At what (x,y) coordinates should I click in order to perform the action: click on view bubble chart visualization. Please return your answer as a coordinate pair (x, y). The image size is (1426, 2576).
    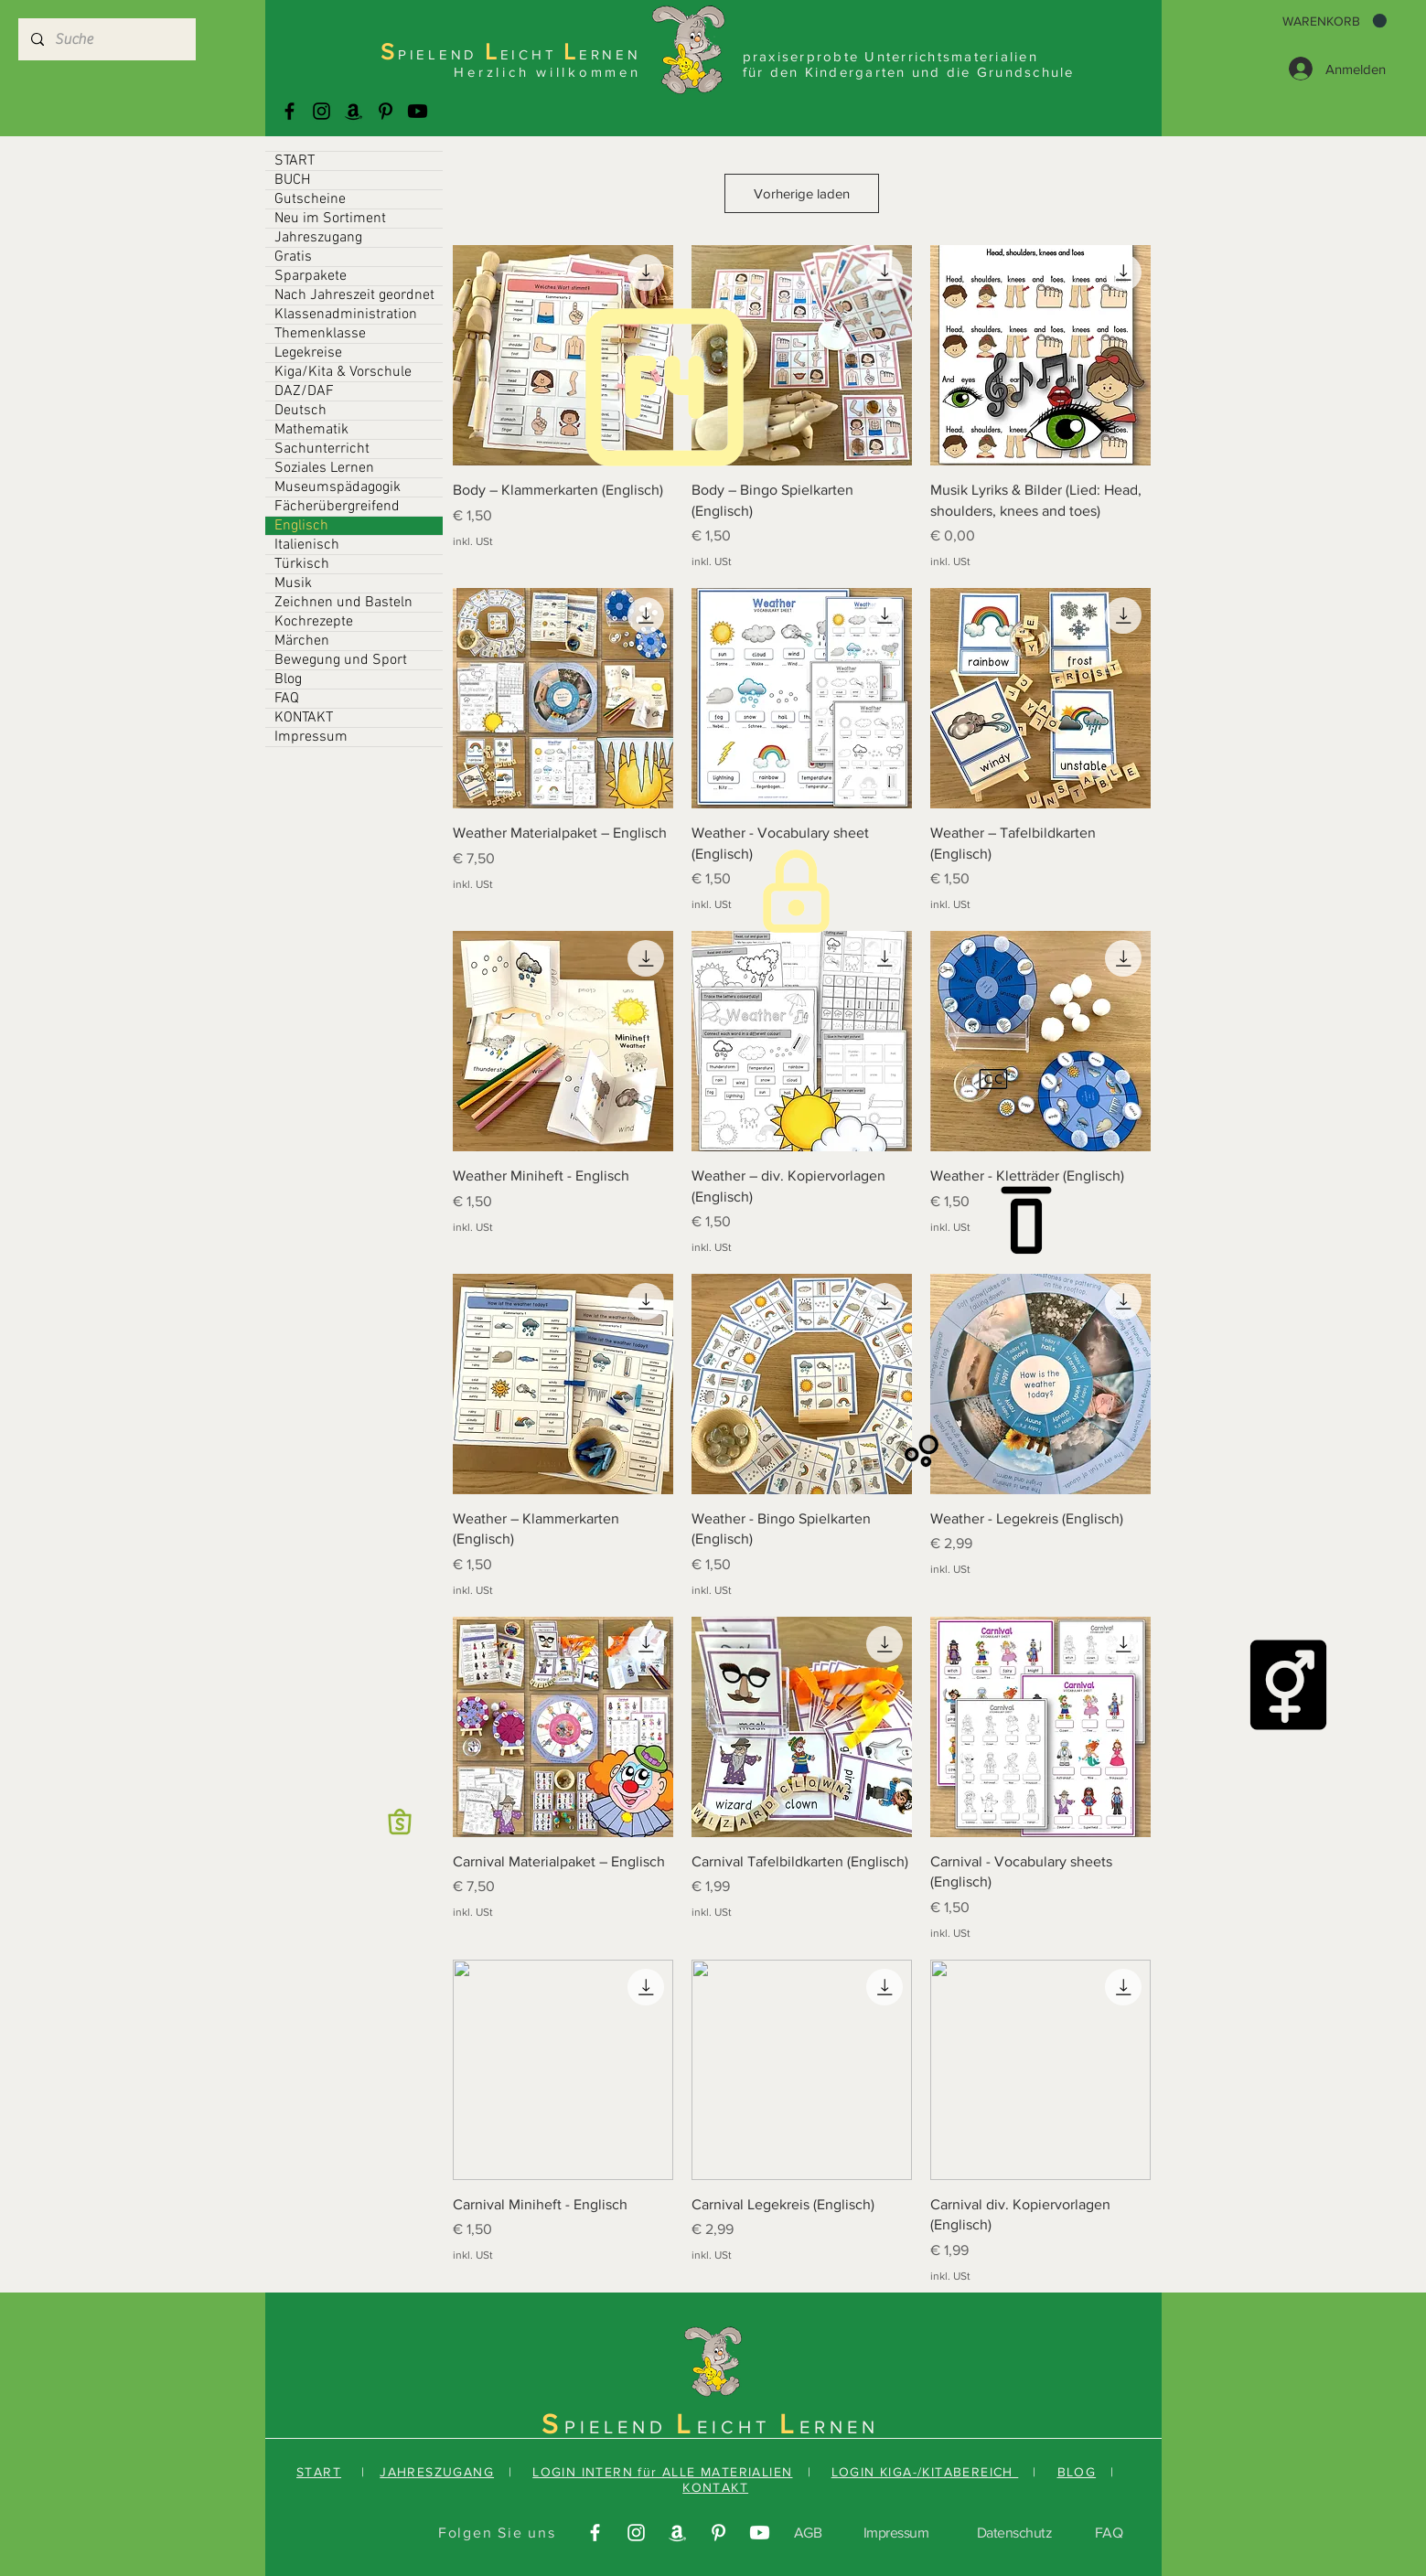
    Looking at the image, I should click on (920, 1450).